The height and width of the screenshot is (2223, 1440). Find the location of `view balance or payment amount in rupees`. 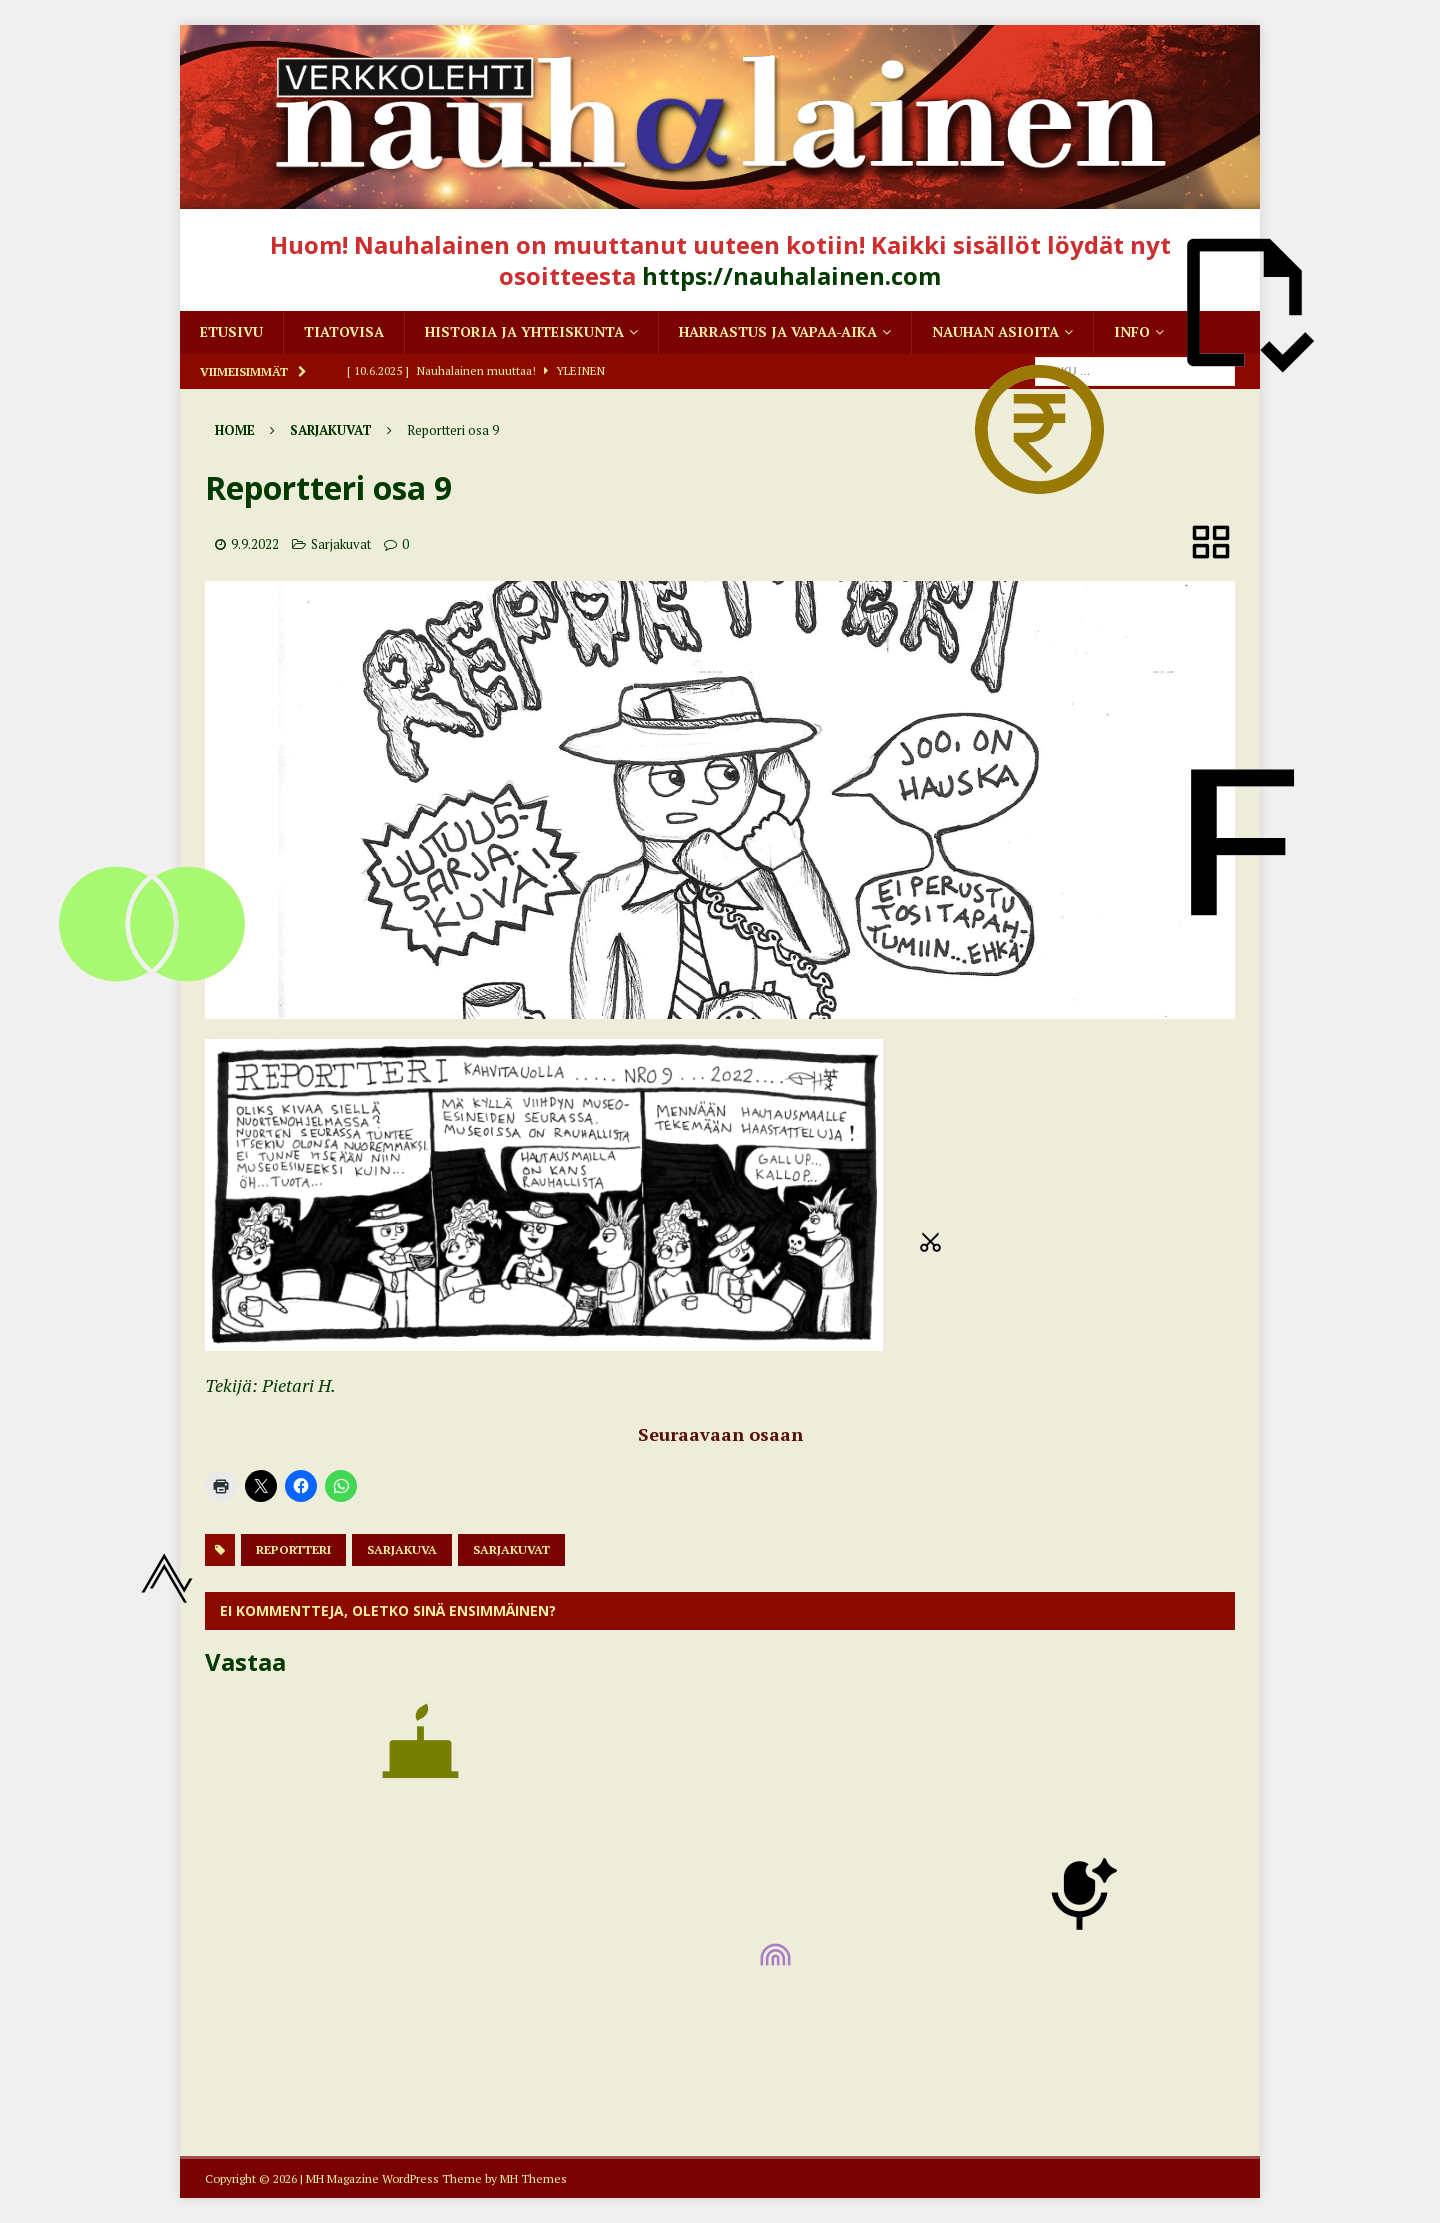

view balance or payment amount in rupees is located at coordinates (1039, 429).